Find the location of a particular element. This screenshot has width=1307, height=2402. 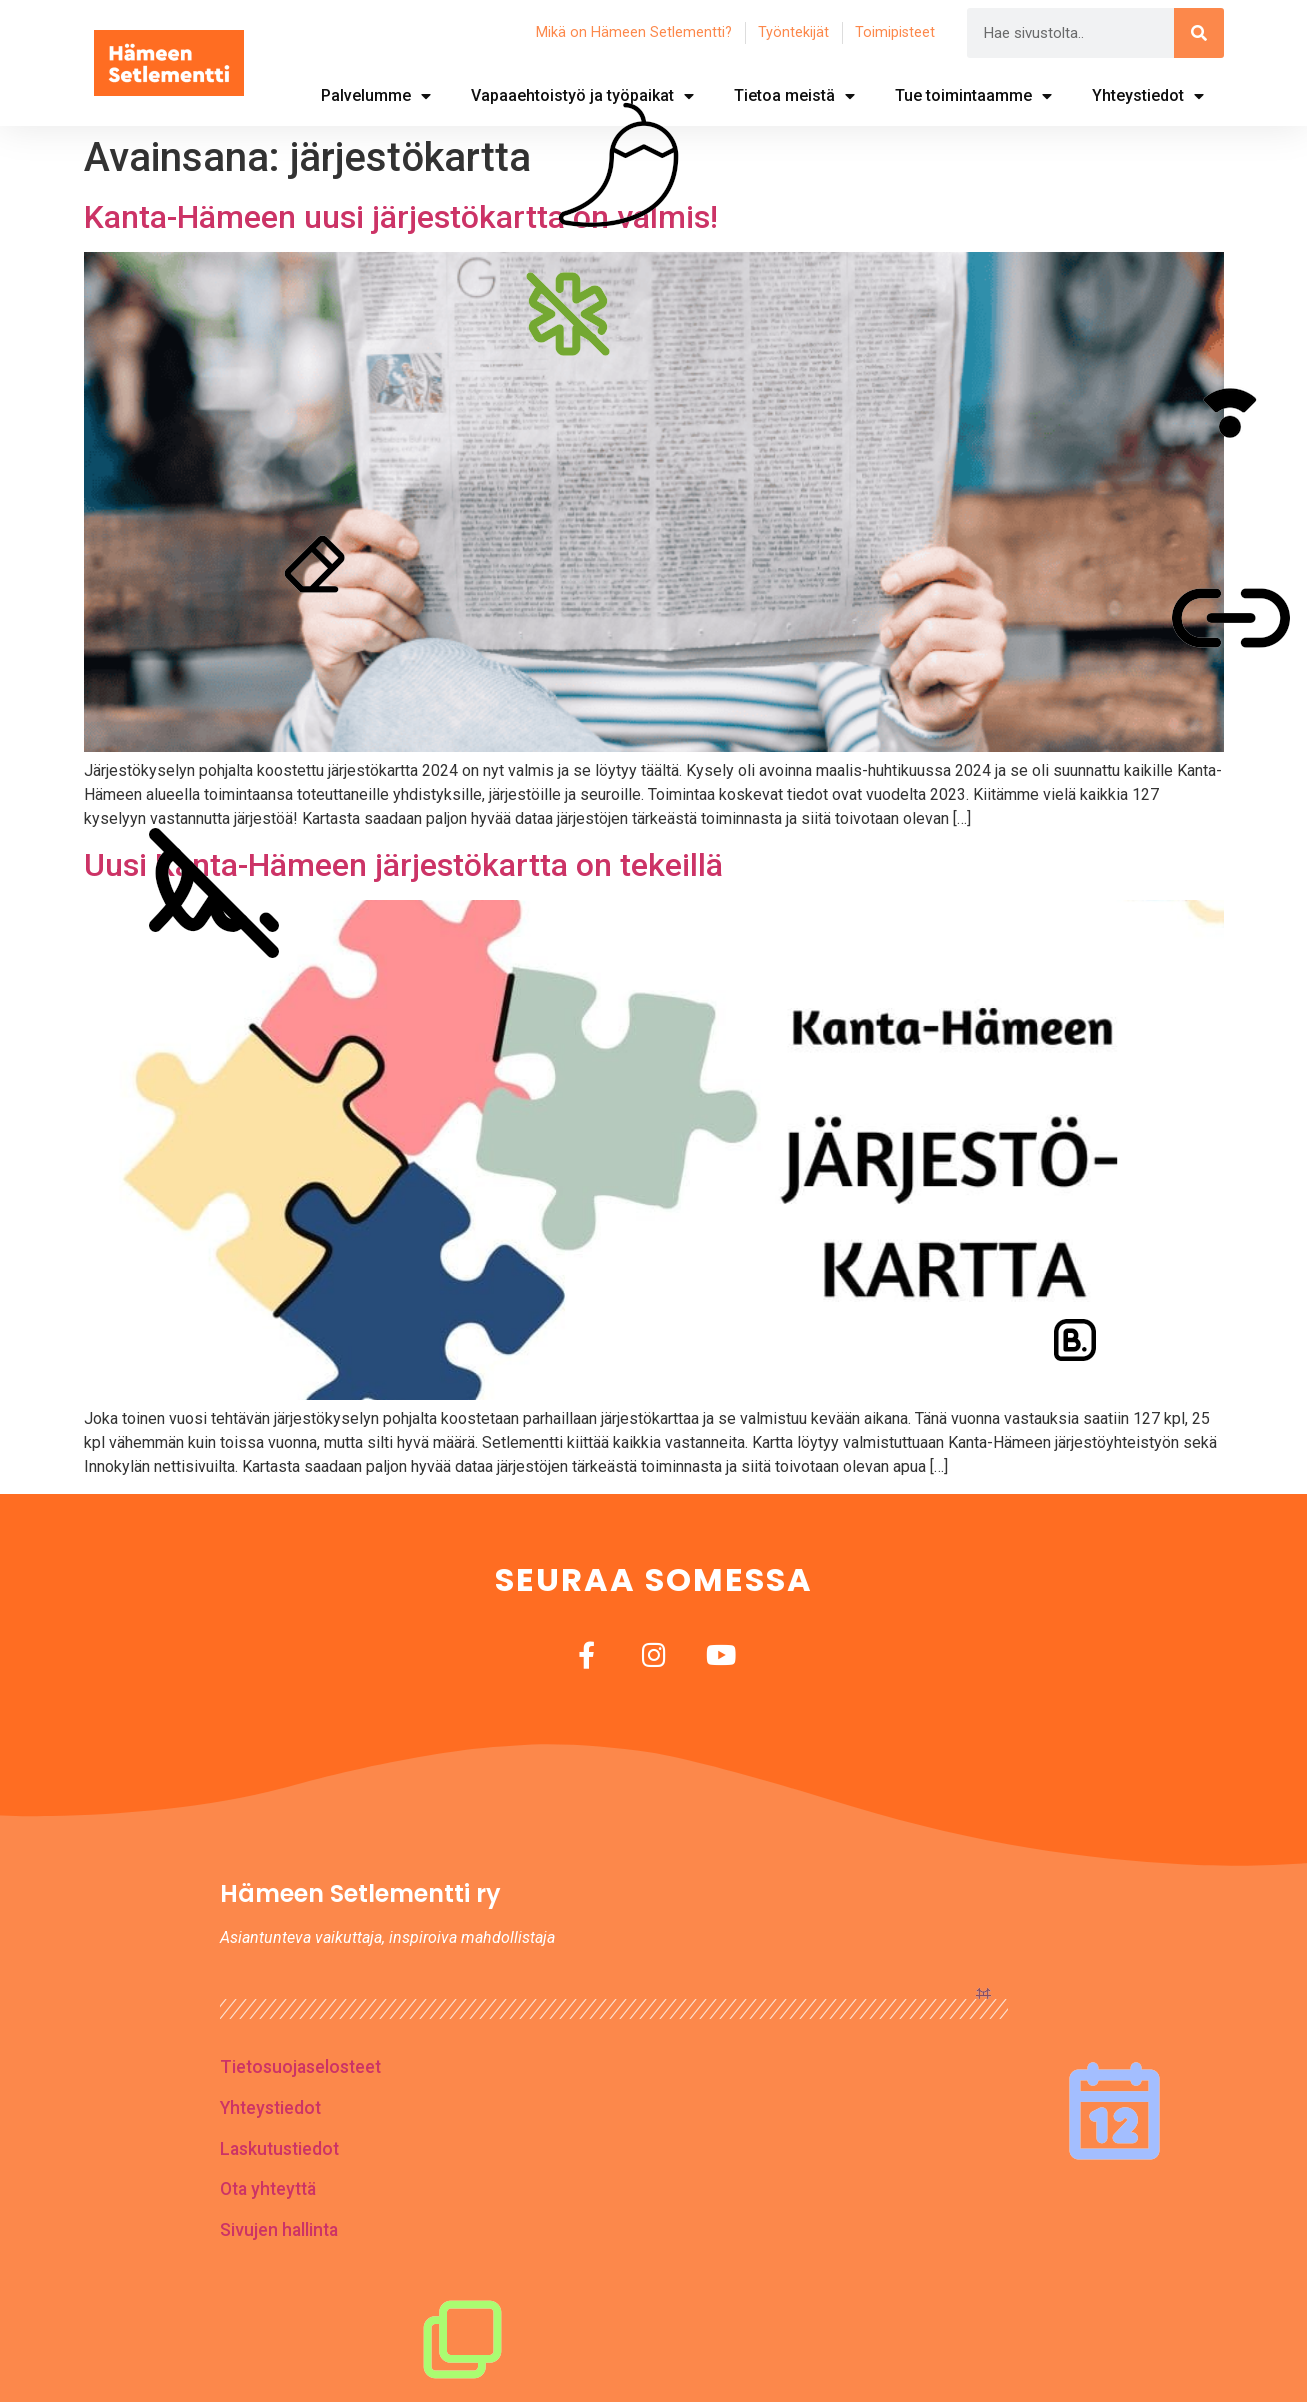

view multiple items or layers is located at coordinates (462, 2339).